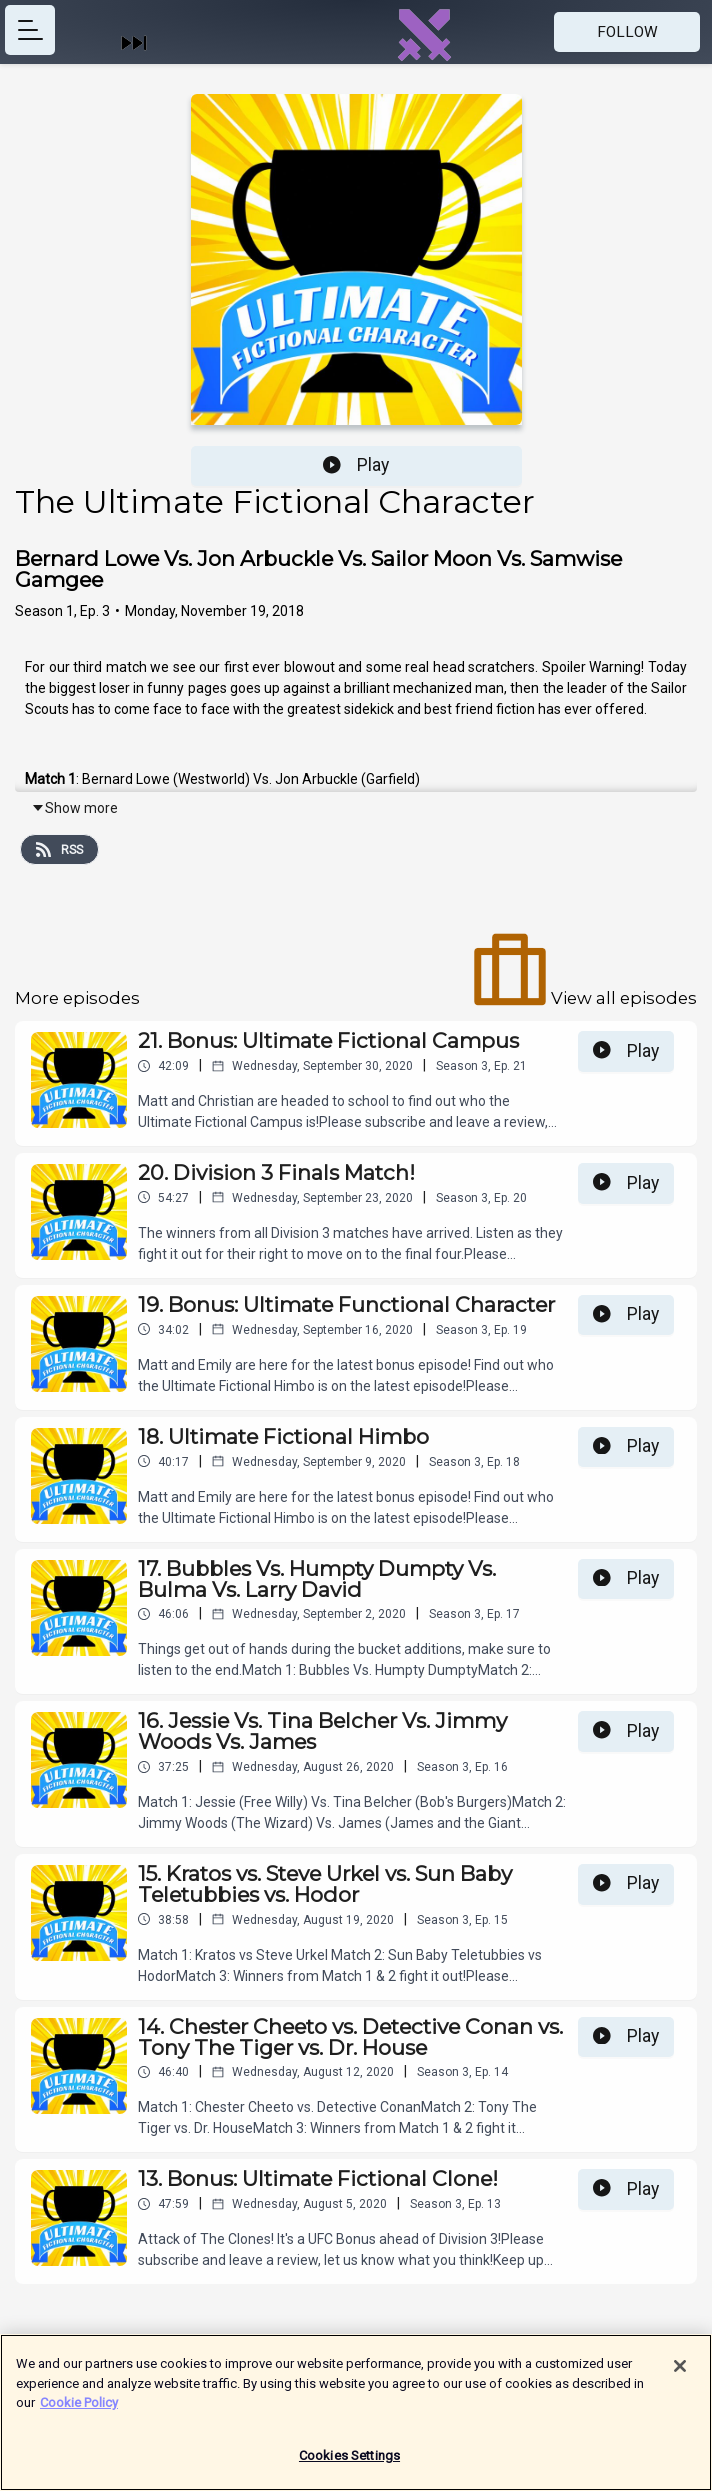  Describe the element at coordinates (424, 34) in the screenshot. I see `access game or battle features` at that location.